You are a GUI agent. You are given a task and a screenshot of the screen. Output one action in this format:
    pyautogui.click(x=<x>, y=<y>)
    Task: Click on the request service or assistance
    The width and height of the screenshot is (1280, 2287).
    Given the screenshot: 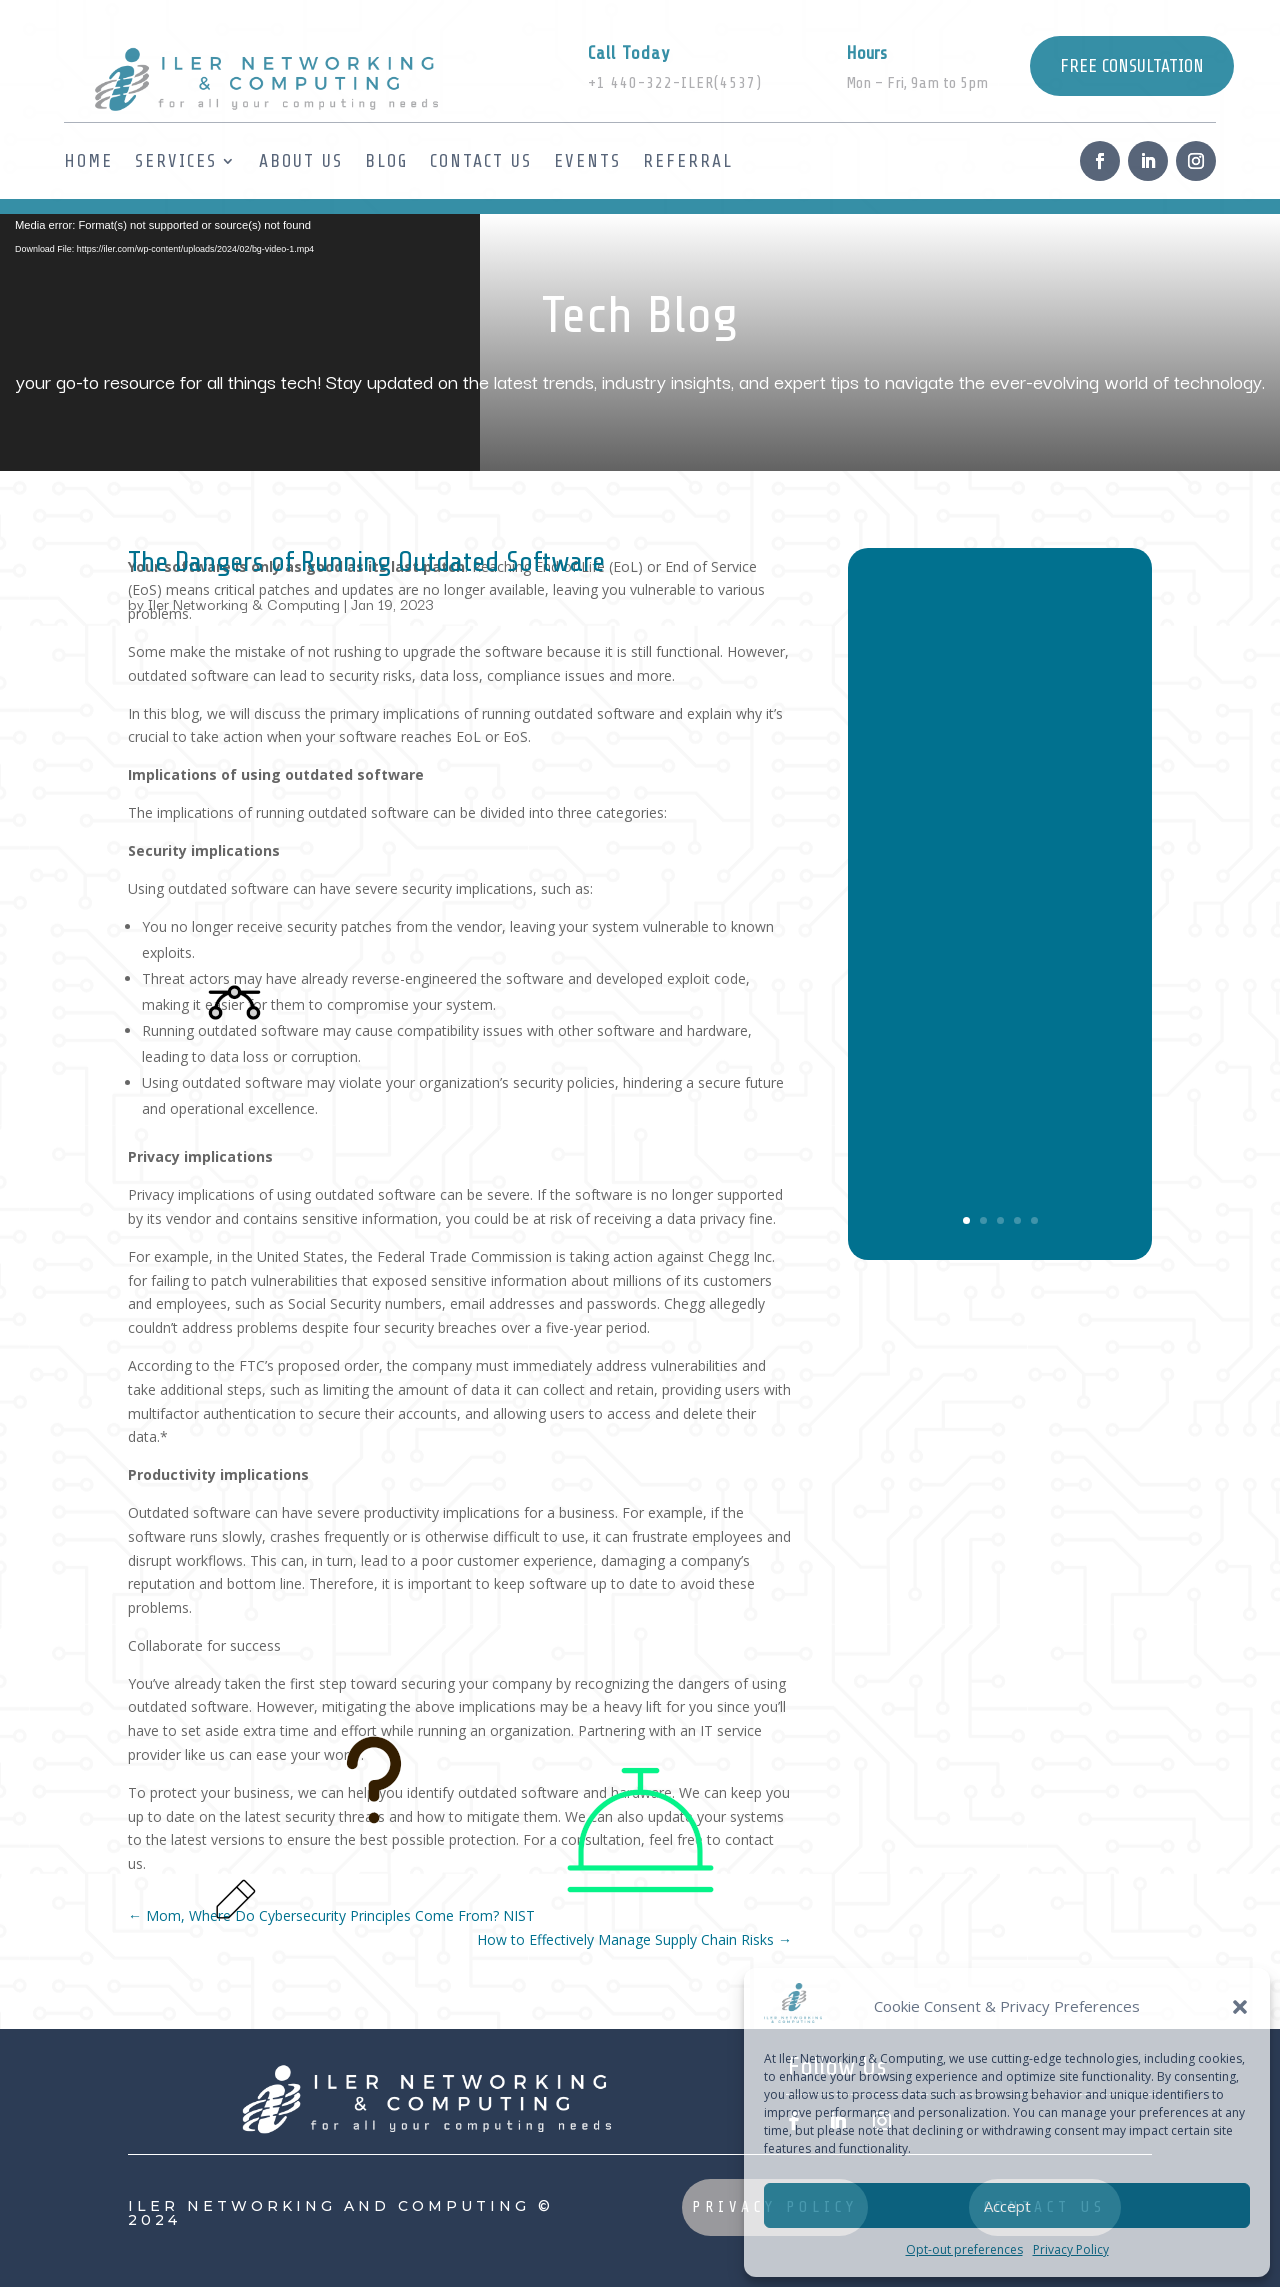 What is the action you would take?
    pyautogui.click(x=640, y=1835)
    